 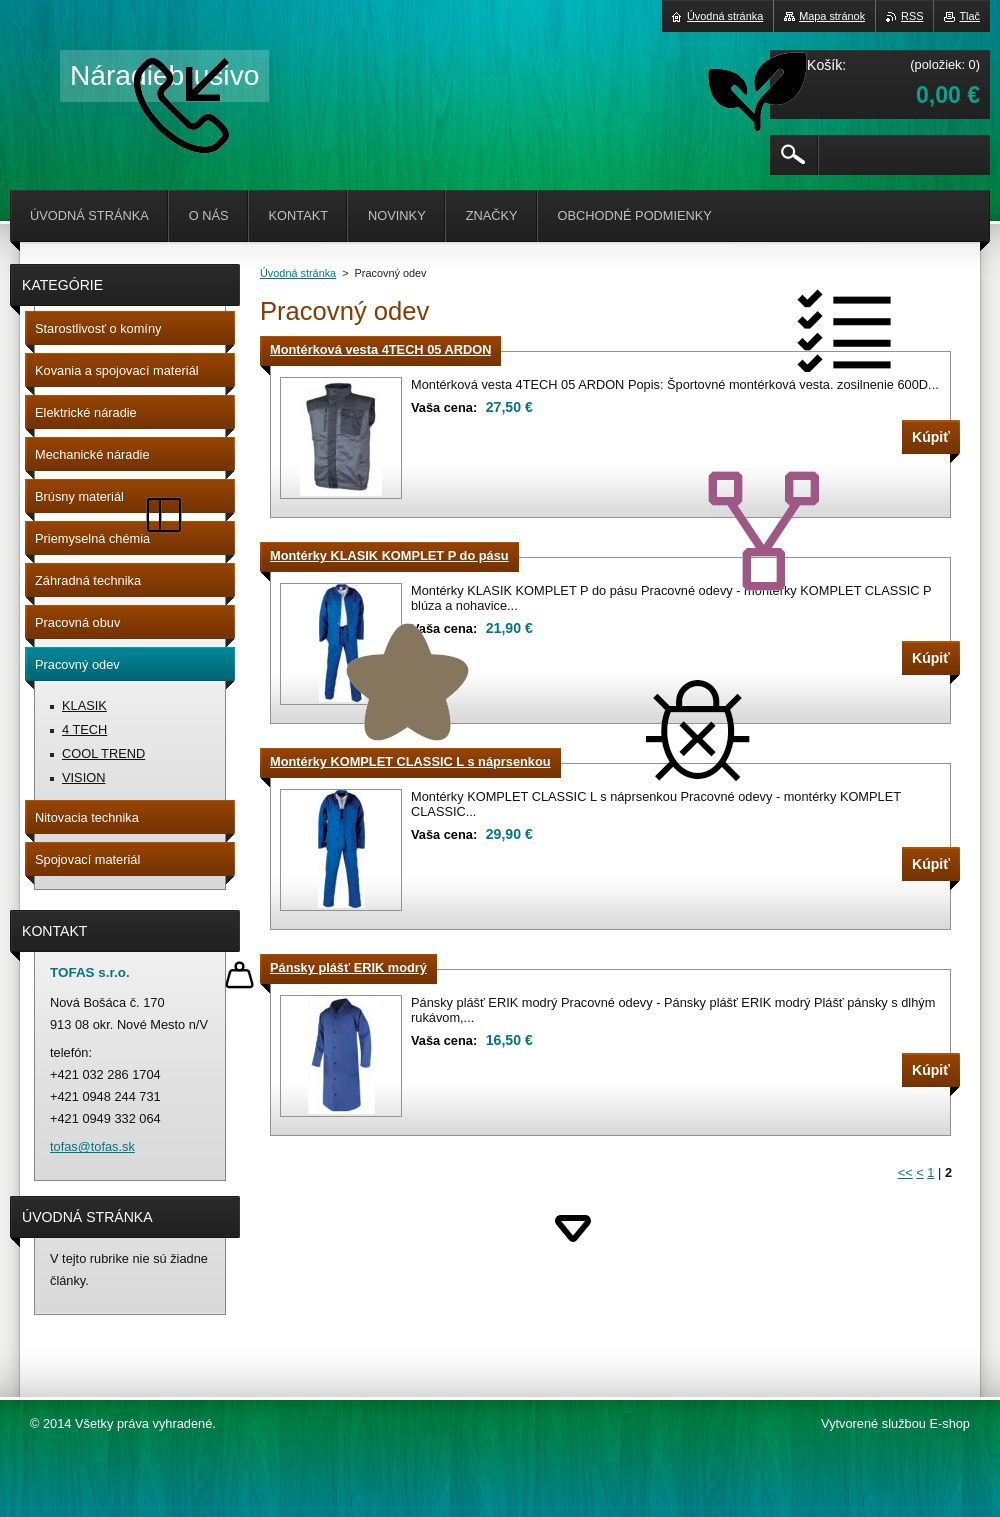 What do you see at coordinates (698, 732) in the screenshot?
I see `start debugging mode` at bounding box center [698, 732].